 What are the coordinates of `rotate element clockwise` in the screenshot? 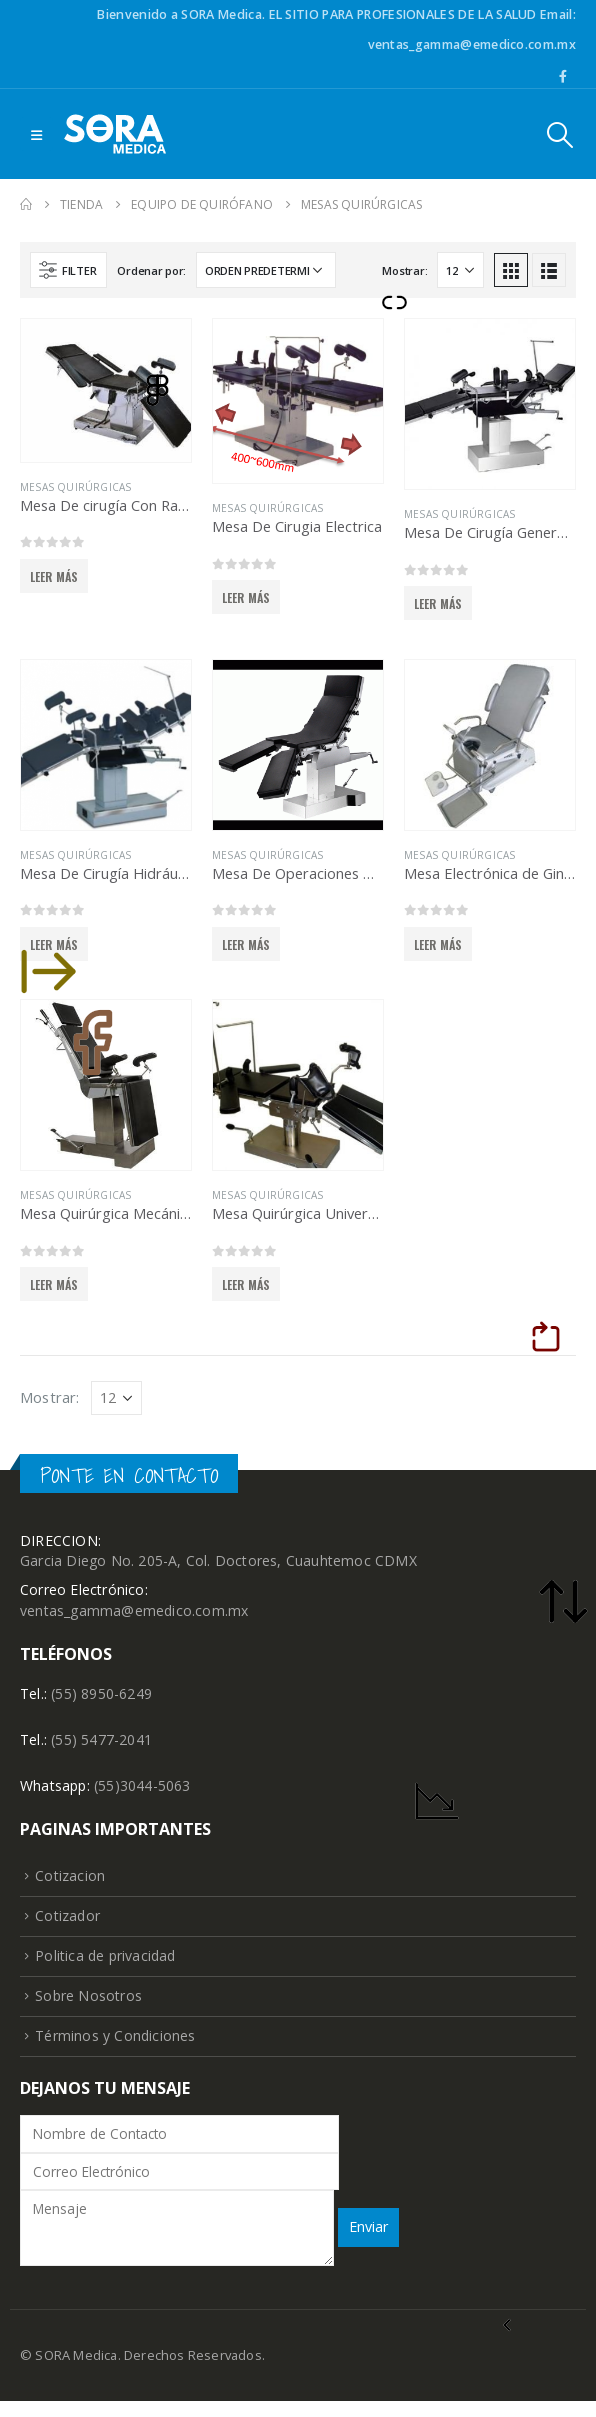 It's located at (546, 1338).